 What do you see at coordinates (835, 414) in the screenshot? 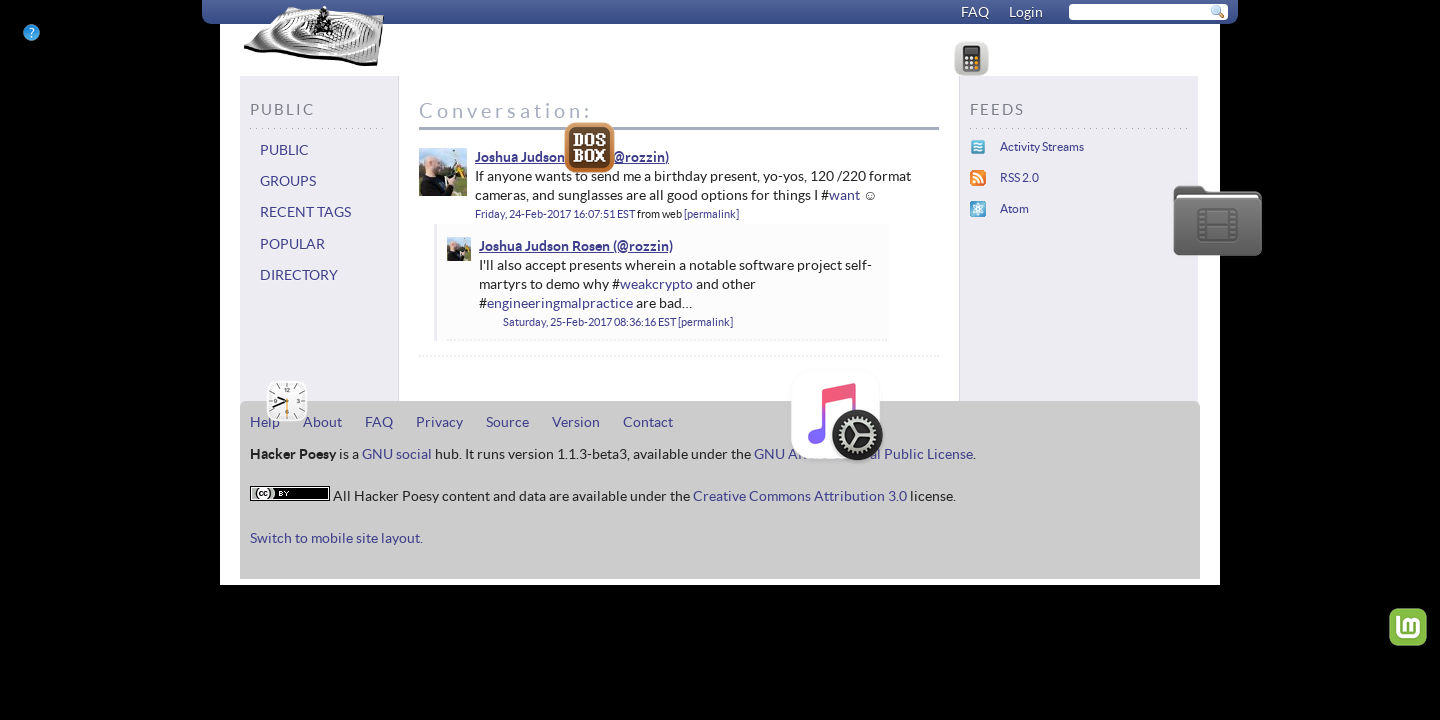
I see `open audio or music playback settings` at bounding box center [835, 414].